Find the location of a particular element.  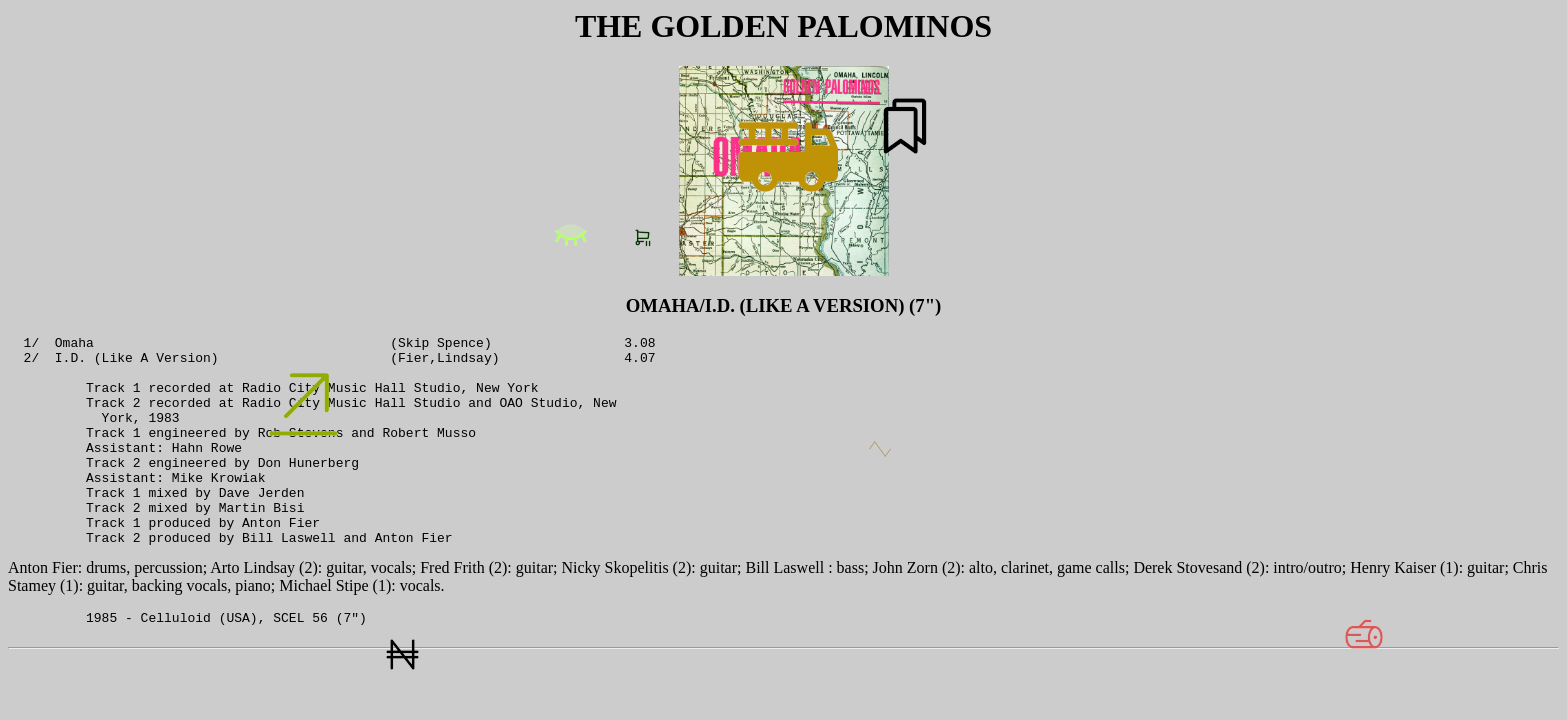

view all saved bookmarks is located at coordinates (905, 126).